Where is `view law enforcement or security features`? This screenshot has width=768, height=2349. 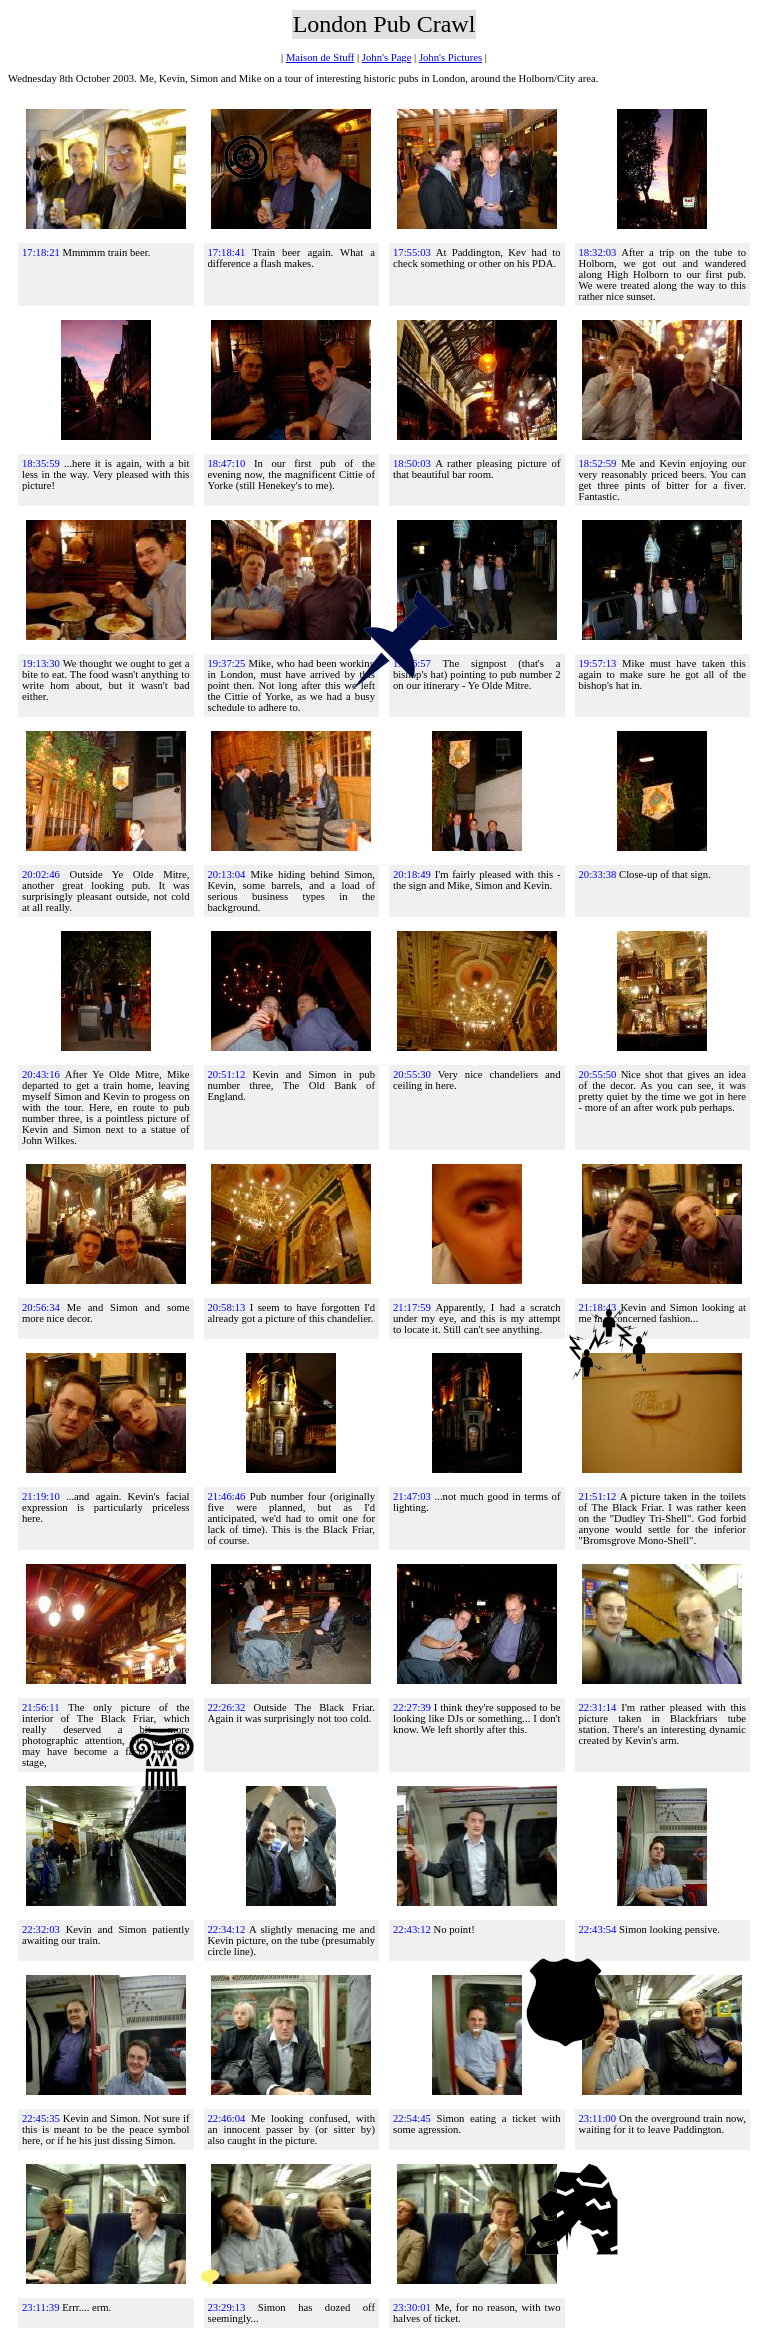 view law enforcement or security features is located at coordinates (565, 2002).